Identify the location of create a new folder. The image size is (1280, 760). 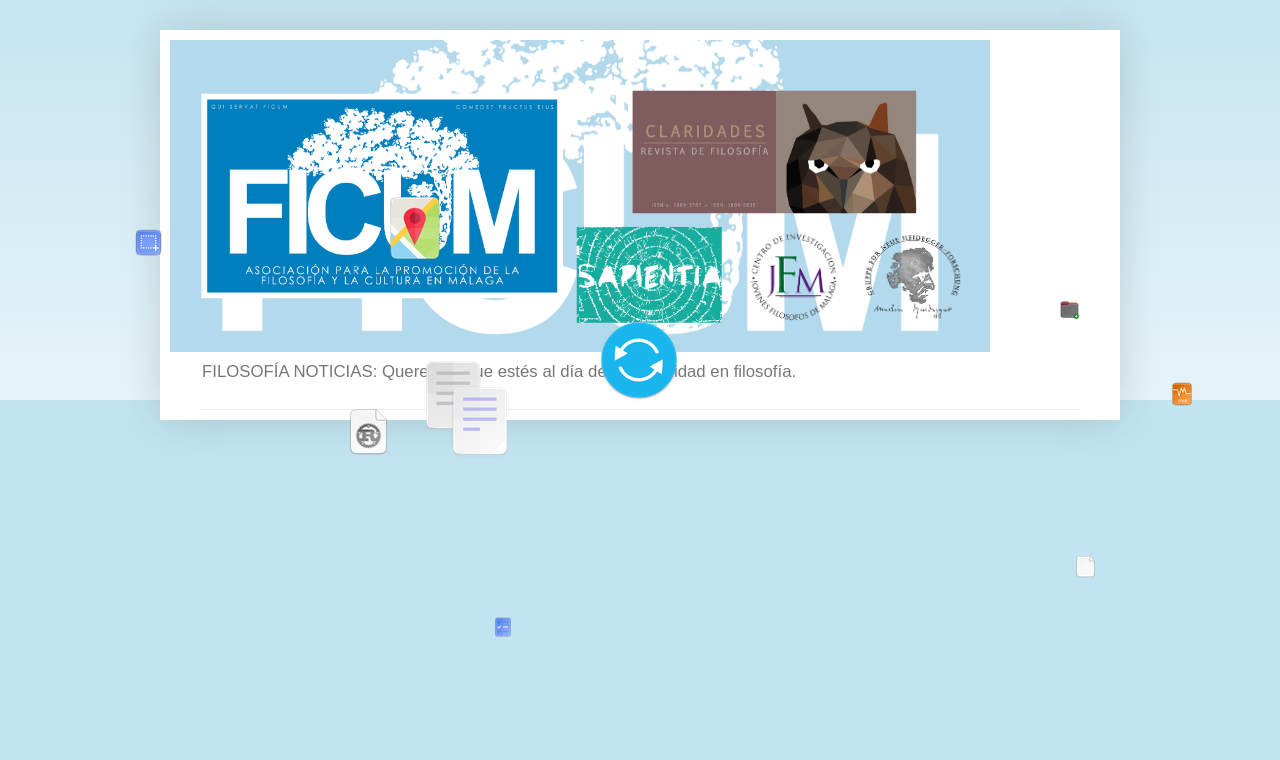
(1069, 309).